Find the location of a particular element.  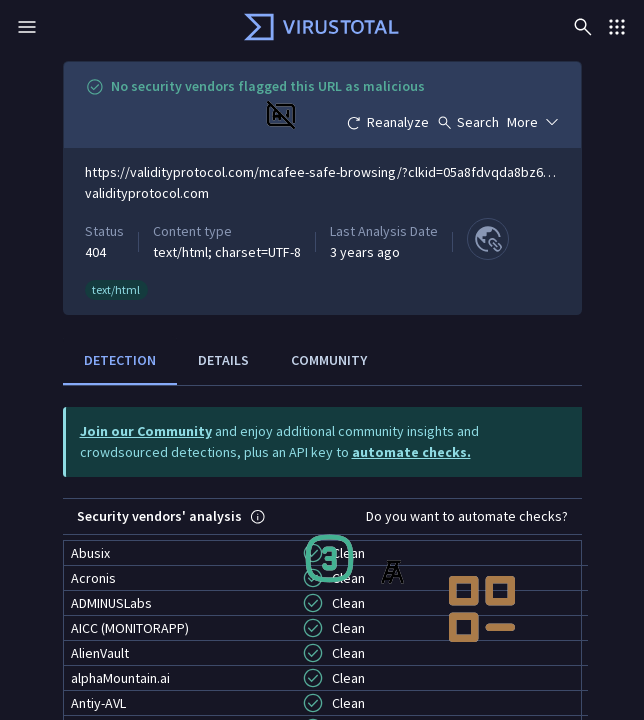

disable advertisements is located at coordinates (281, 115).